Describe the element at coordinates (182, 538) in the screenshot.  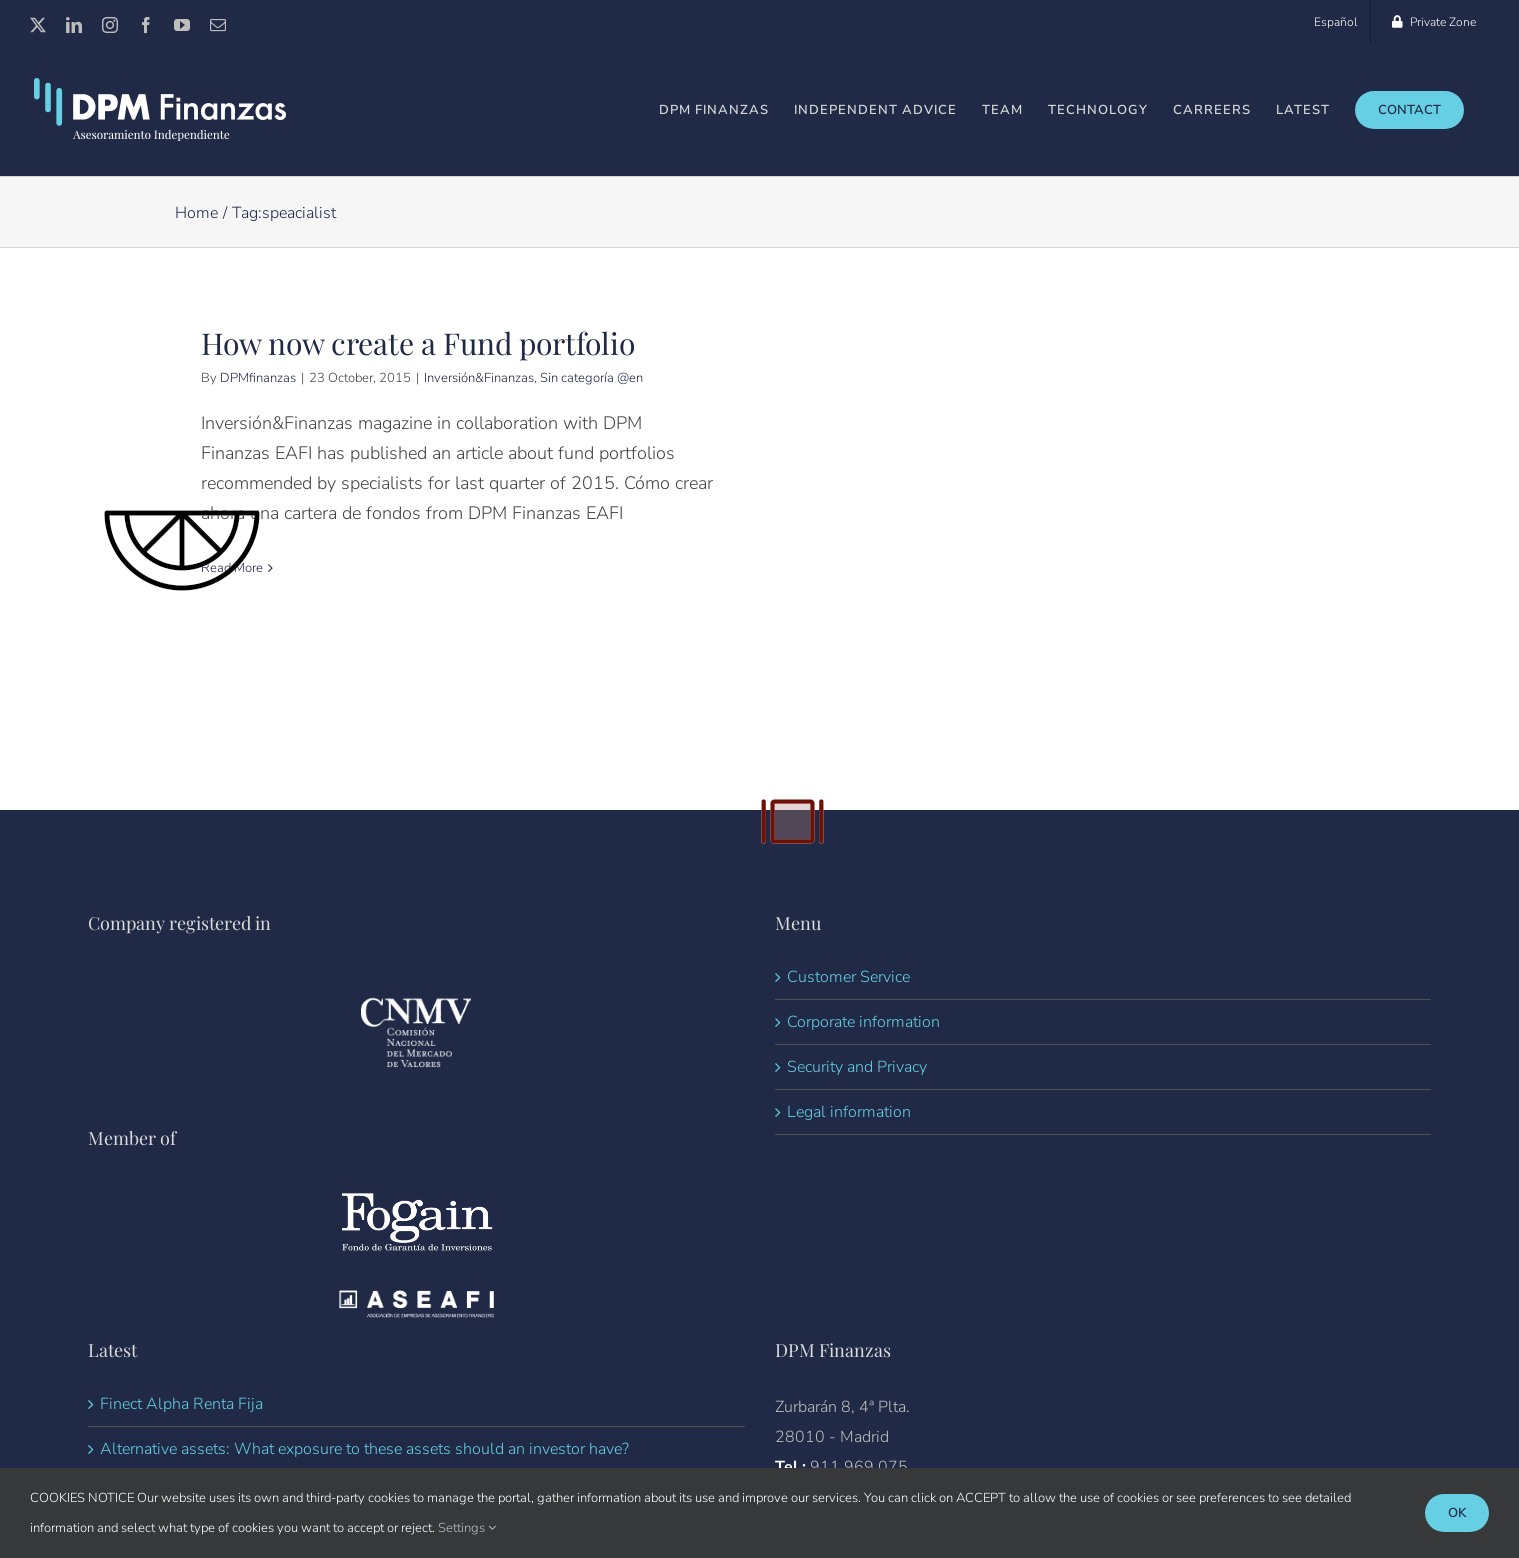
I see `indicates citrus or fruit-related content` at that location.